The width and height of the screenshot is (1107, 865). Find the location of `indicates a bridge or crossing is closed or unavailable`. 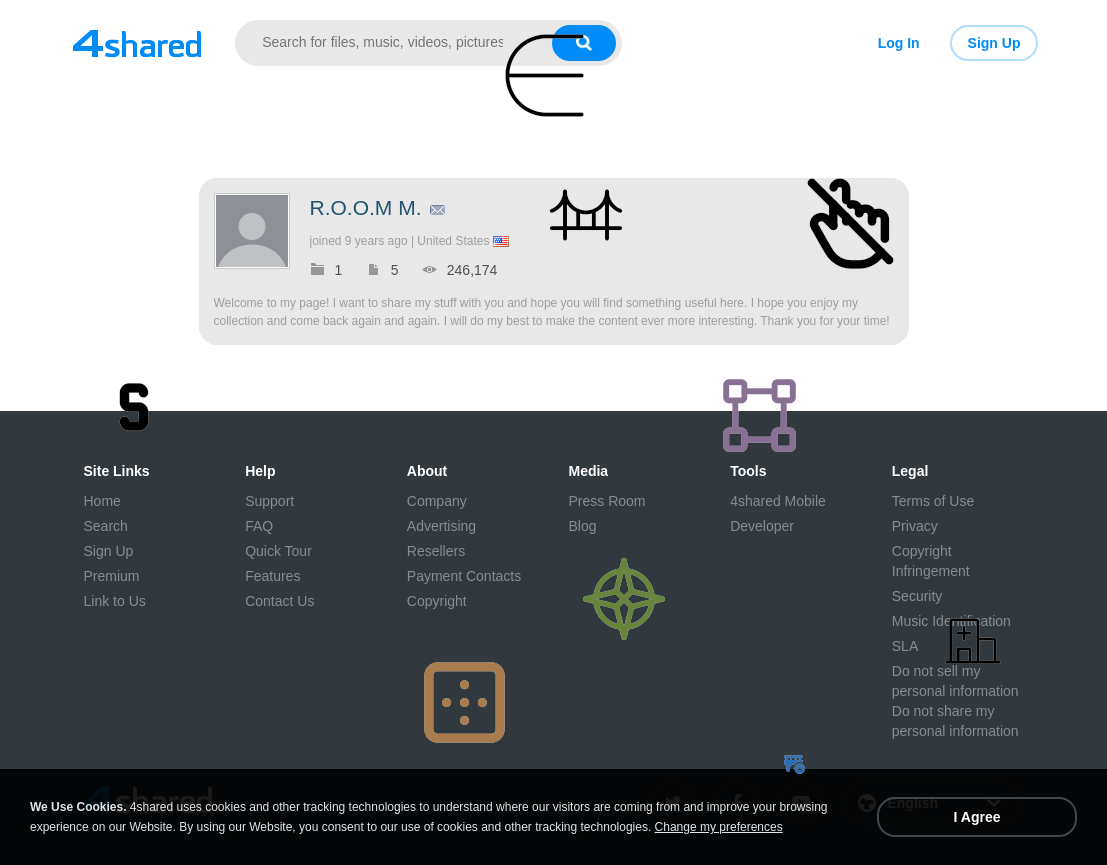

indicates a bridge or crossing is closed or unavailable is located at coordinates (794, 763).